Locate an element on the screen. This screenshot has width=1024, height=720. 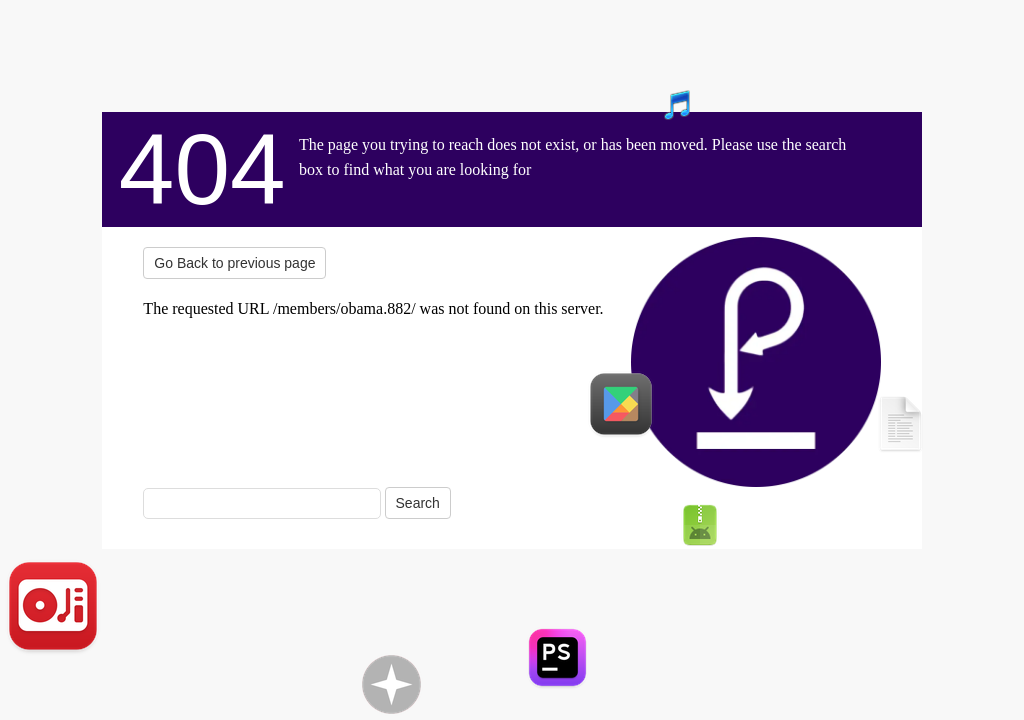
open the tangram app is located at coordinates (621, 404).